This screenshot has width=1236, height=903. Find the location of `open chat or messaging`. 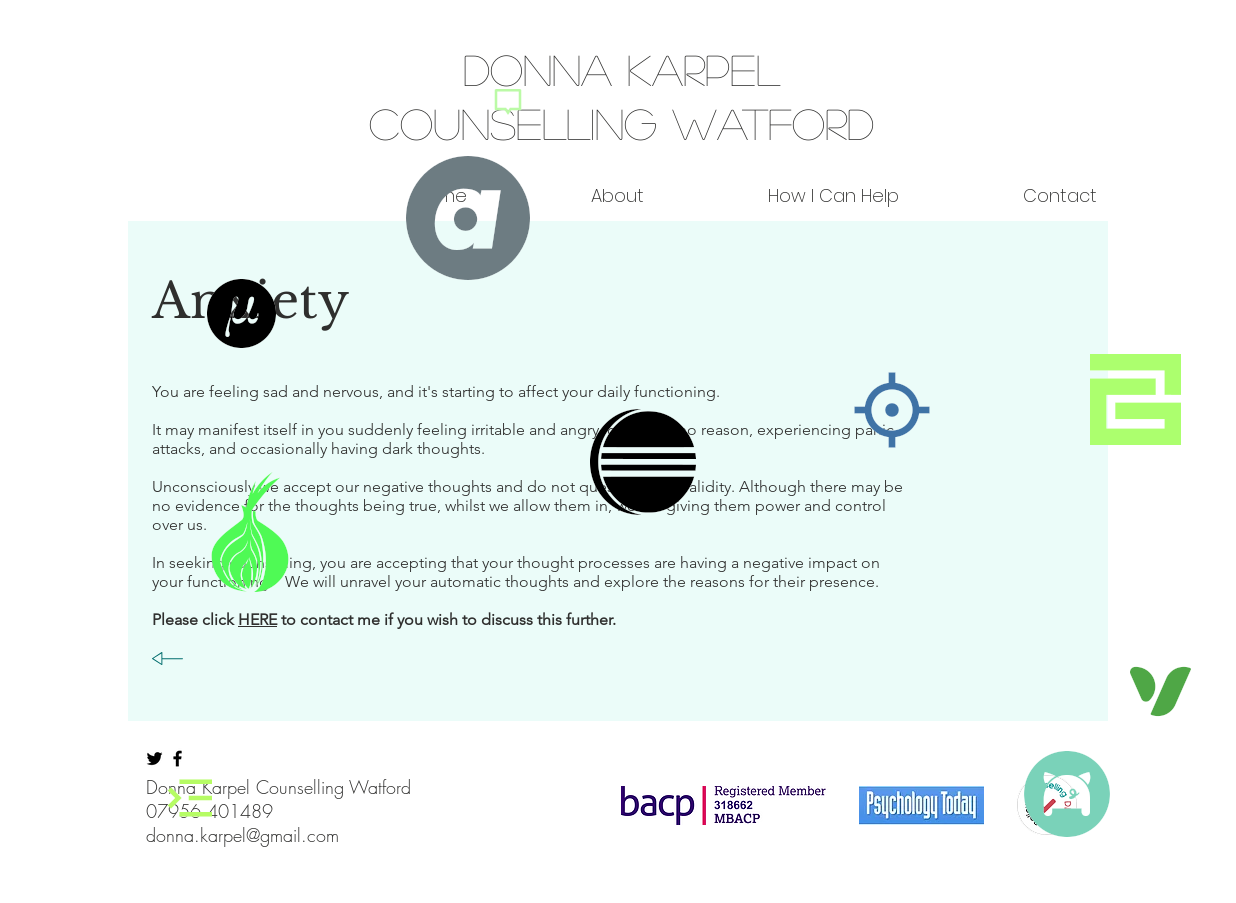

open chat or messaging is located at coordinates (508, 101).